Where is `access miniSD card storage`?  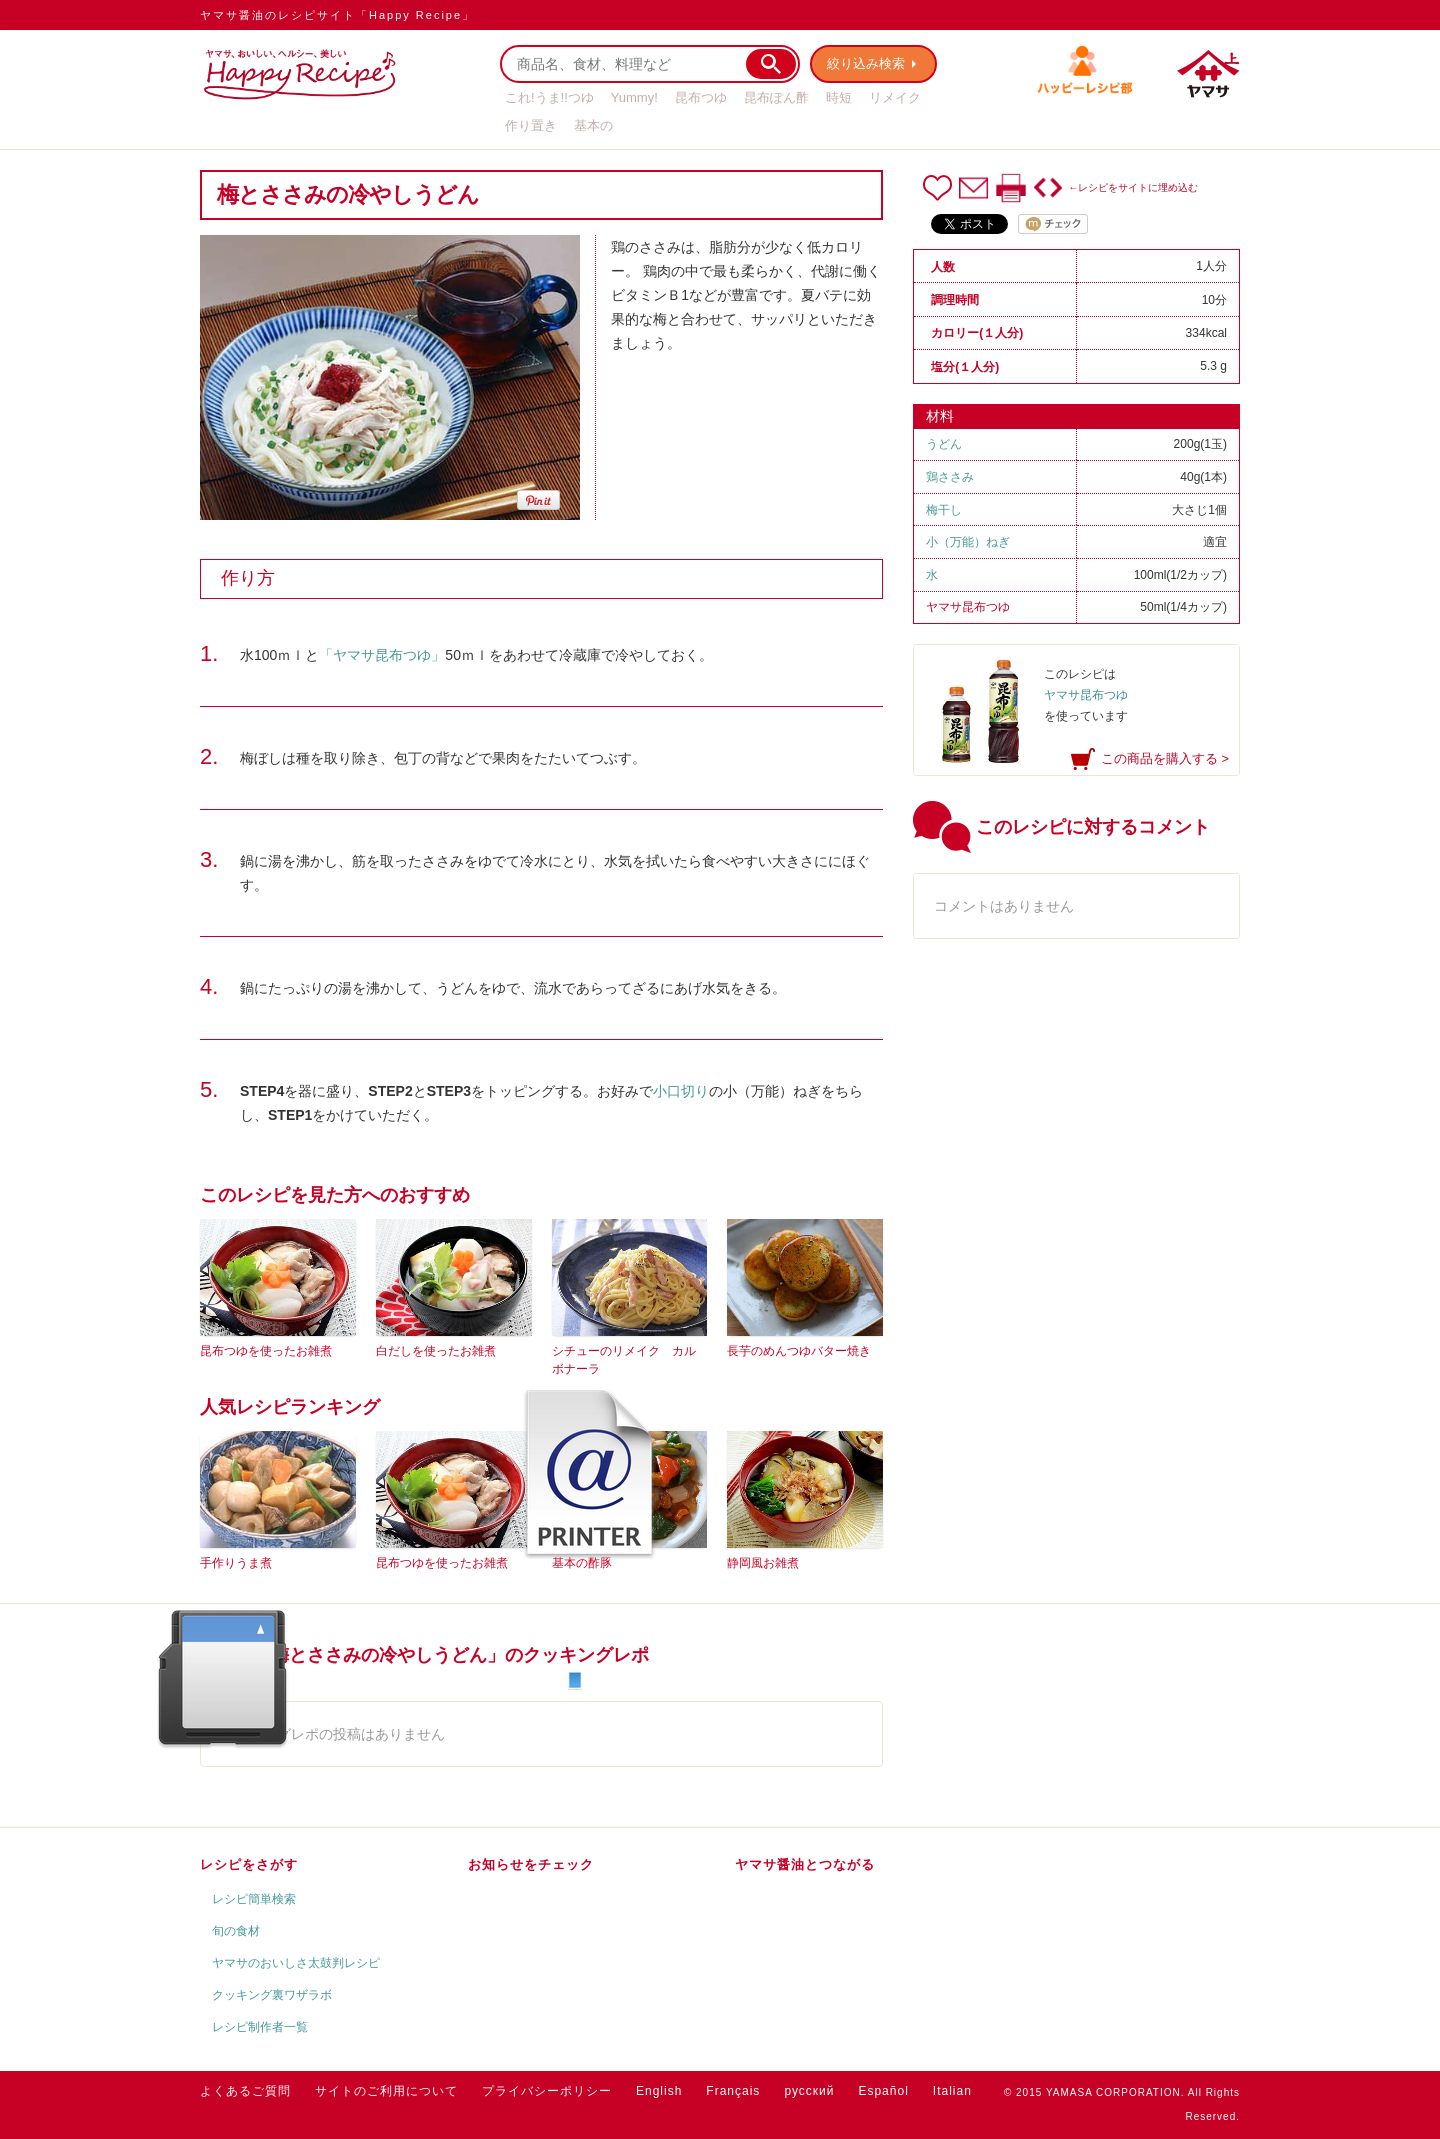
access miniSD card storage is located at coordinates (223, 1676).